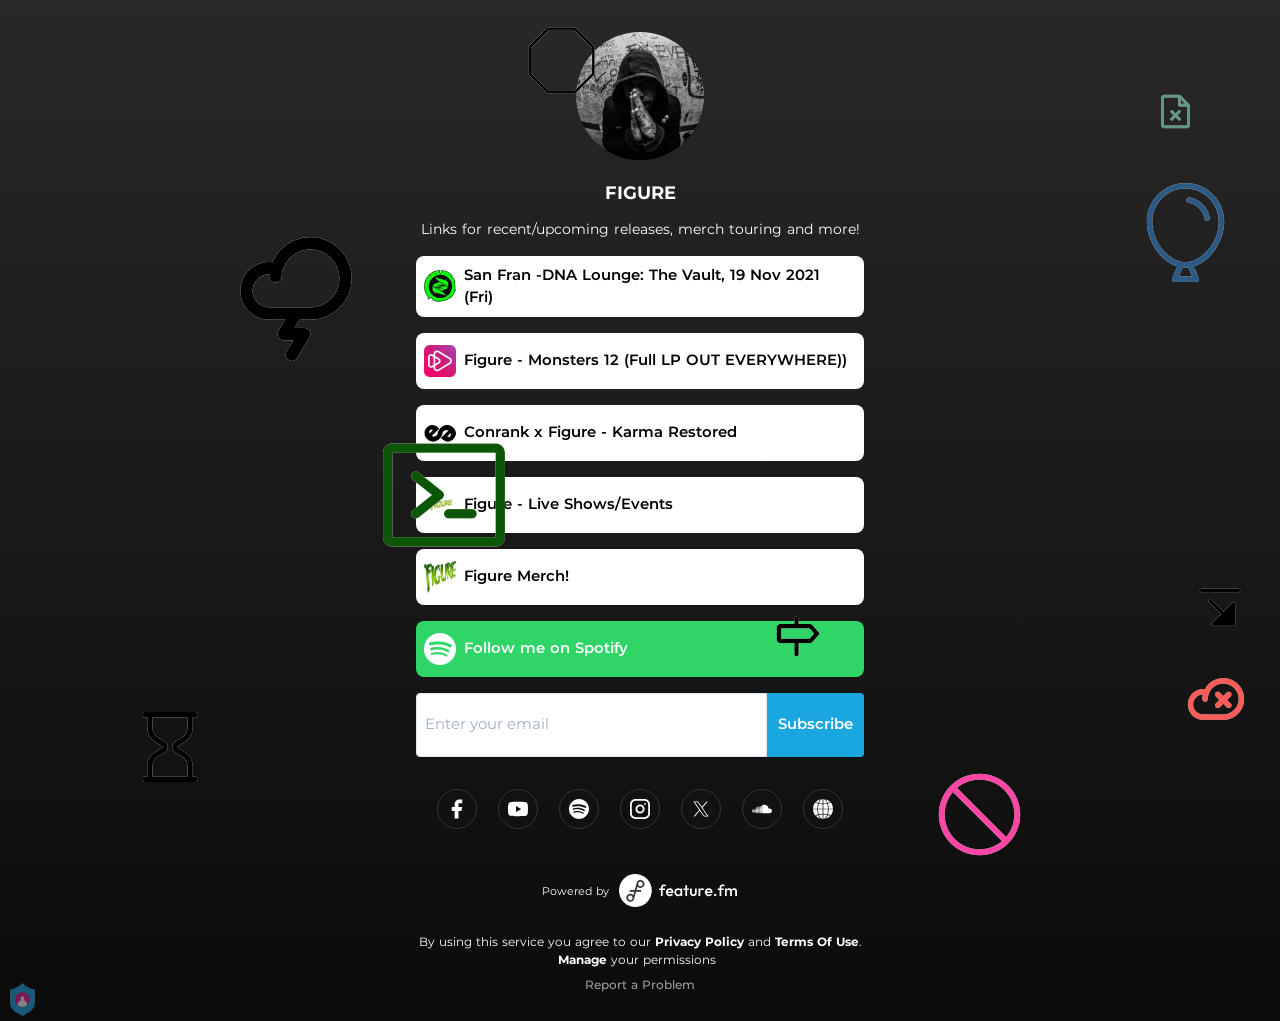 The width and height of the screenshot is (1280, 1021). Describe the element at coordinates (1220, 609) in the screenshot. I see `move item to bottom-right corner` at that location.